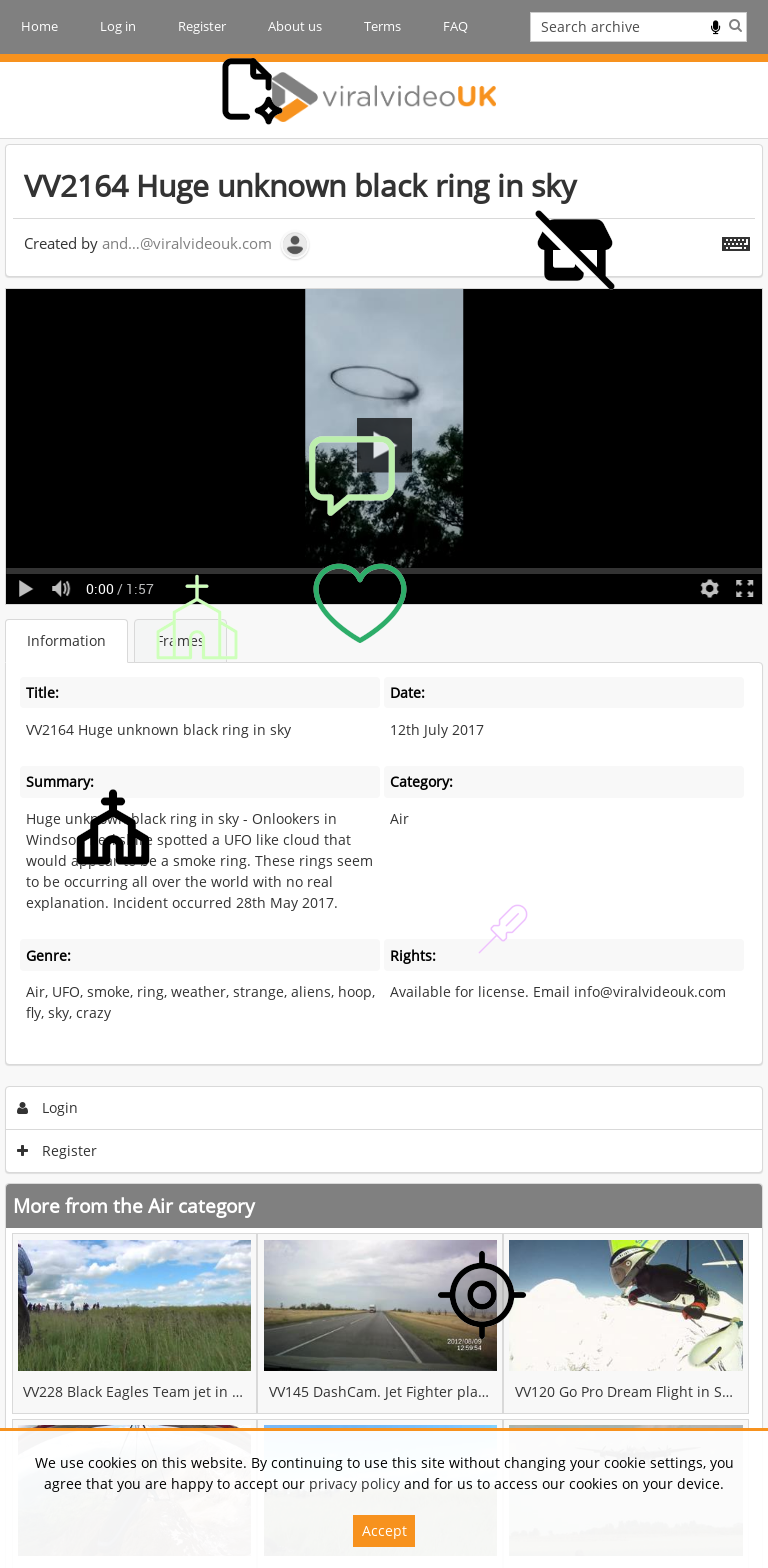 Image resolution: width=768 pixels, height=1568 pixels. Describe the element at coordinates (360, 600) in the screenshot. I see `add to favorites` at that location.